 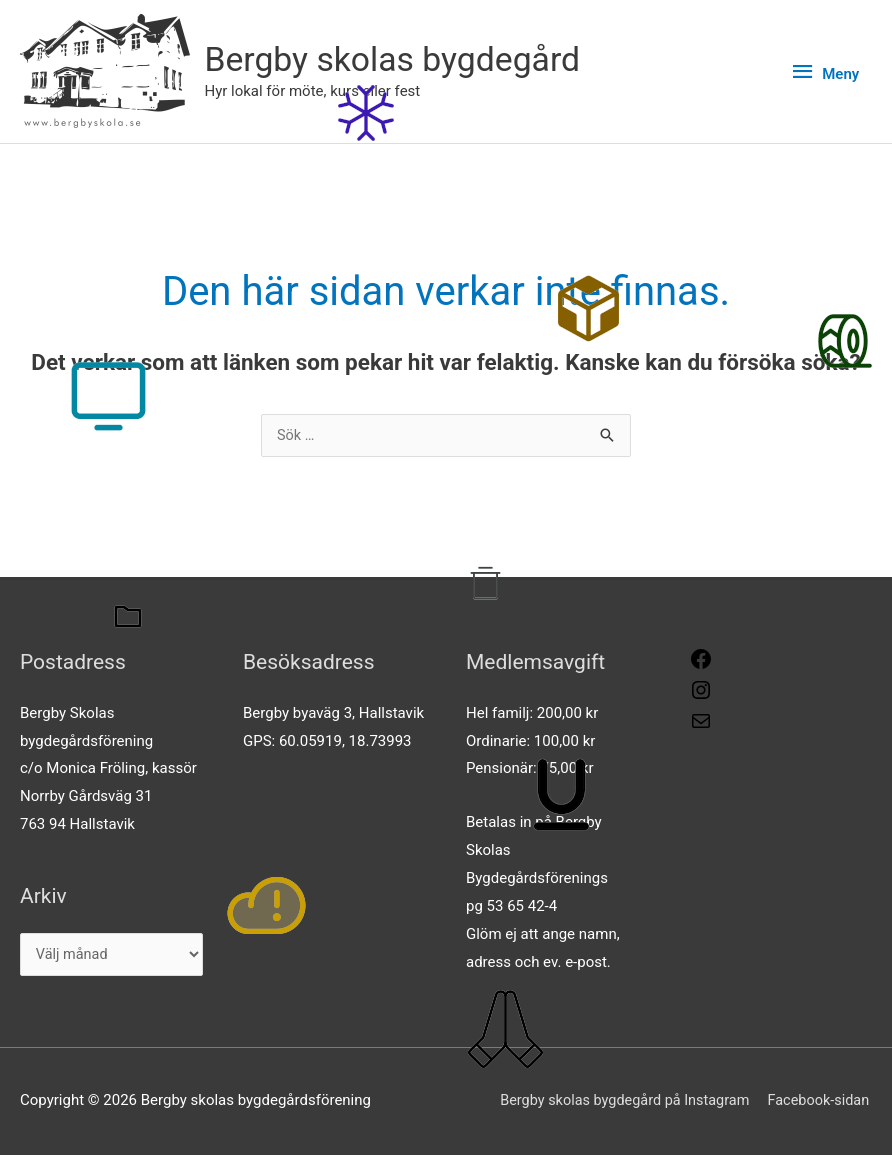 What do you see at coordinates (128, 616) in the screenshot?
I see `open file folder` at bounding box center [128, 616].